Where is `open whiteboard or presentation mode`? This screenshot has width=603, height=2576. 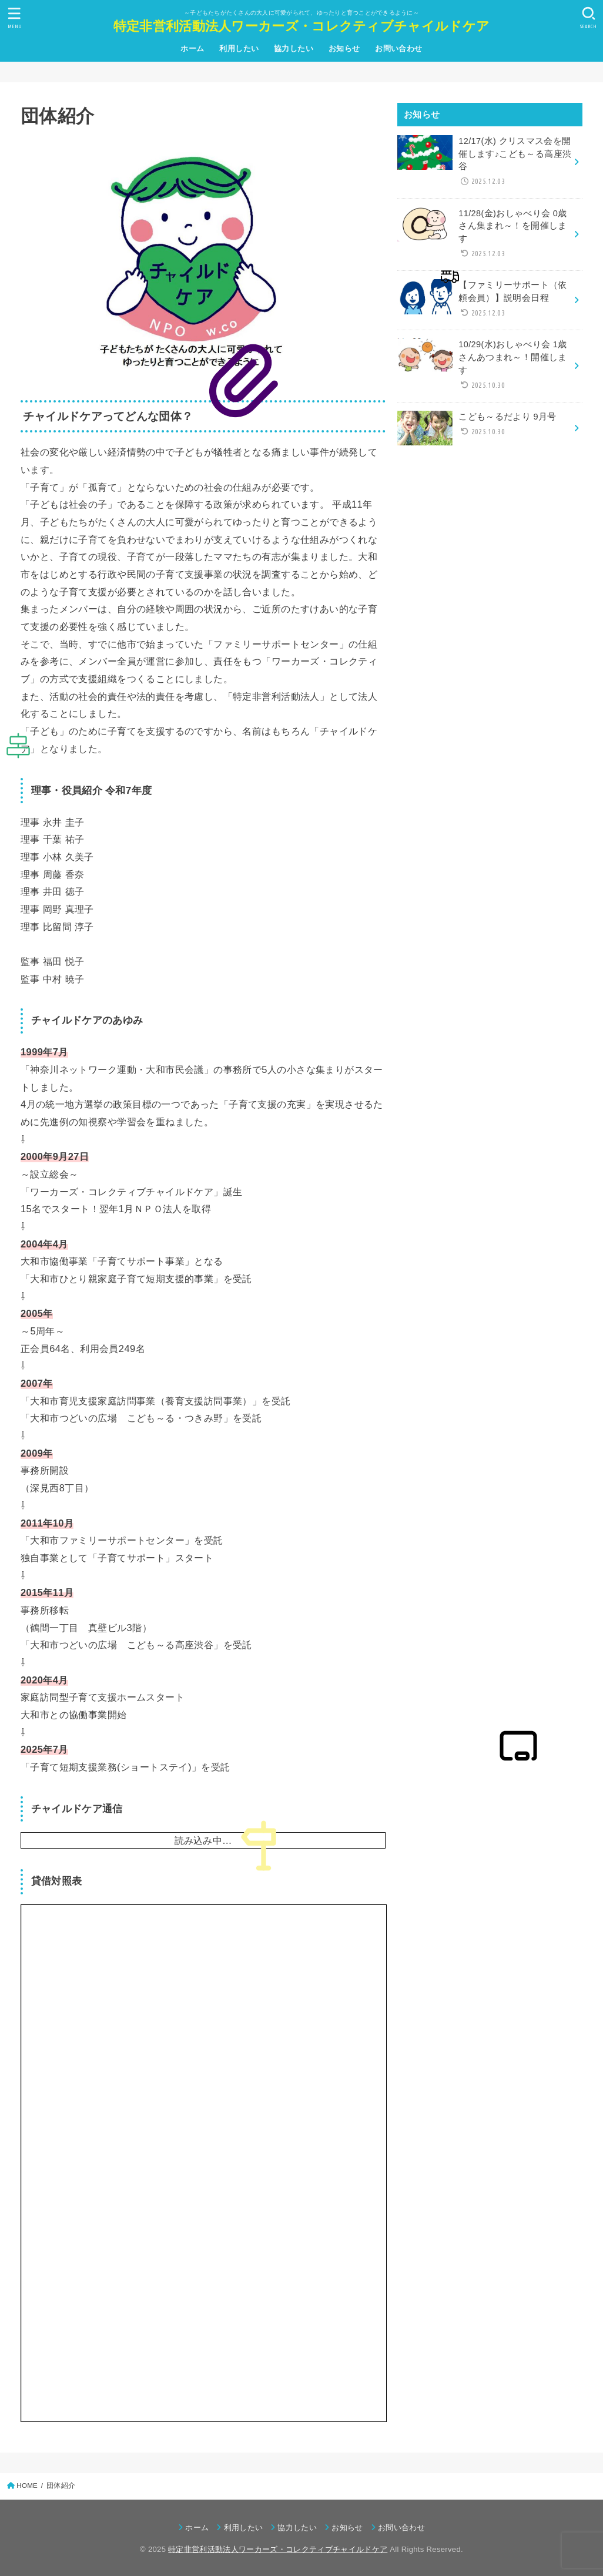 open whiteboard or presentation mode is located at coordinates (518, 1746).